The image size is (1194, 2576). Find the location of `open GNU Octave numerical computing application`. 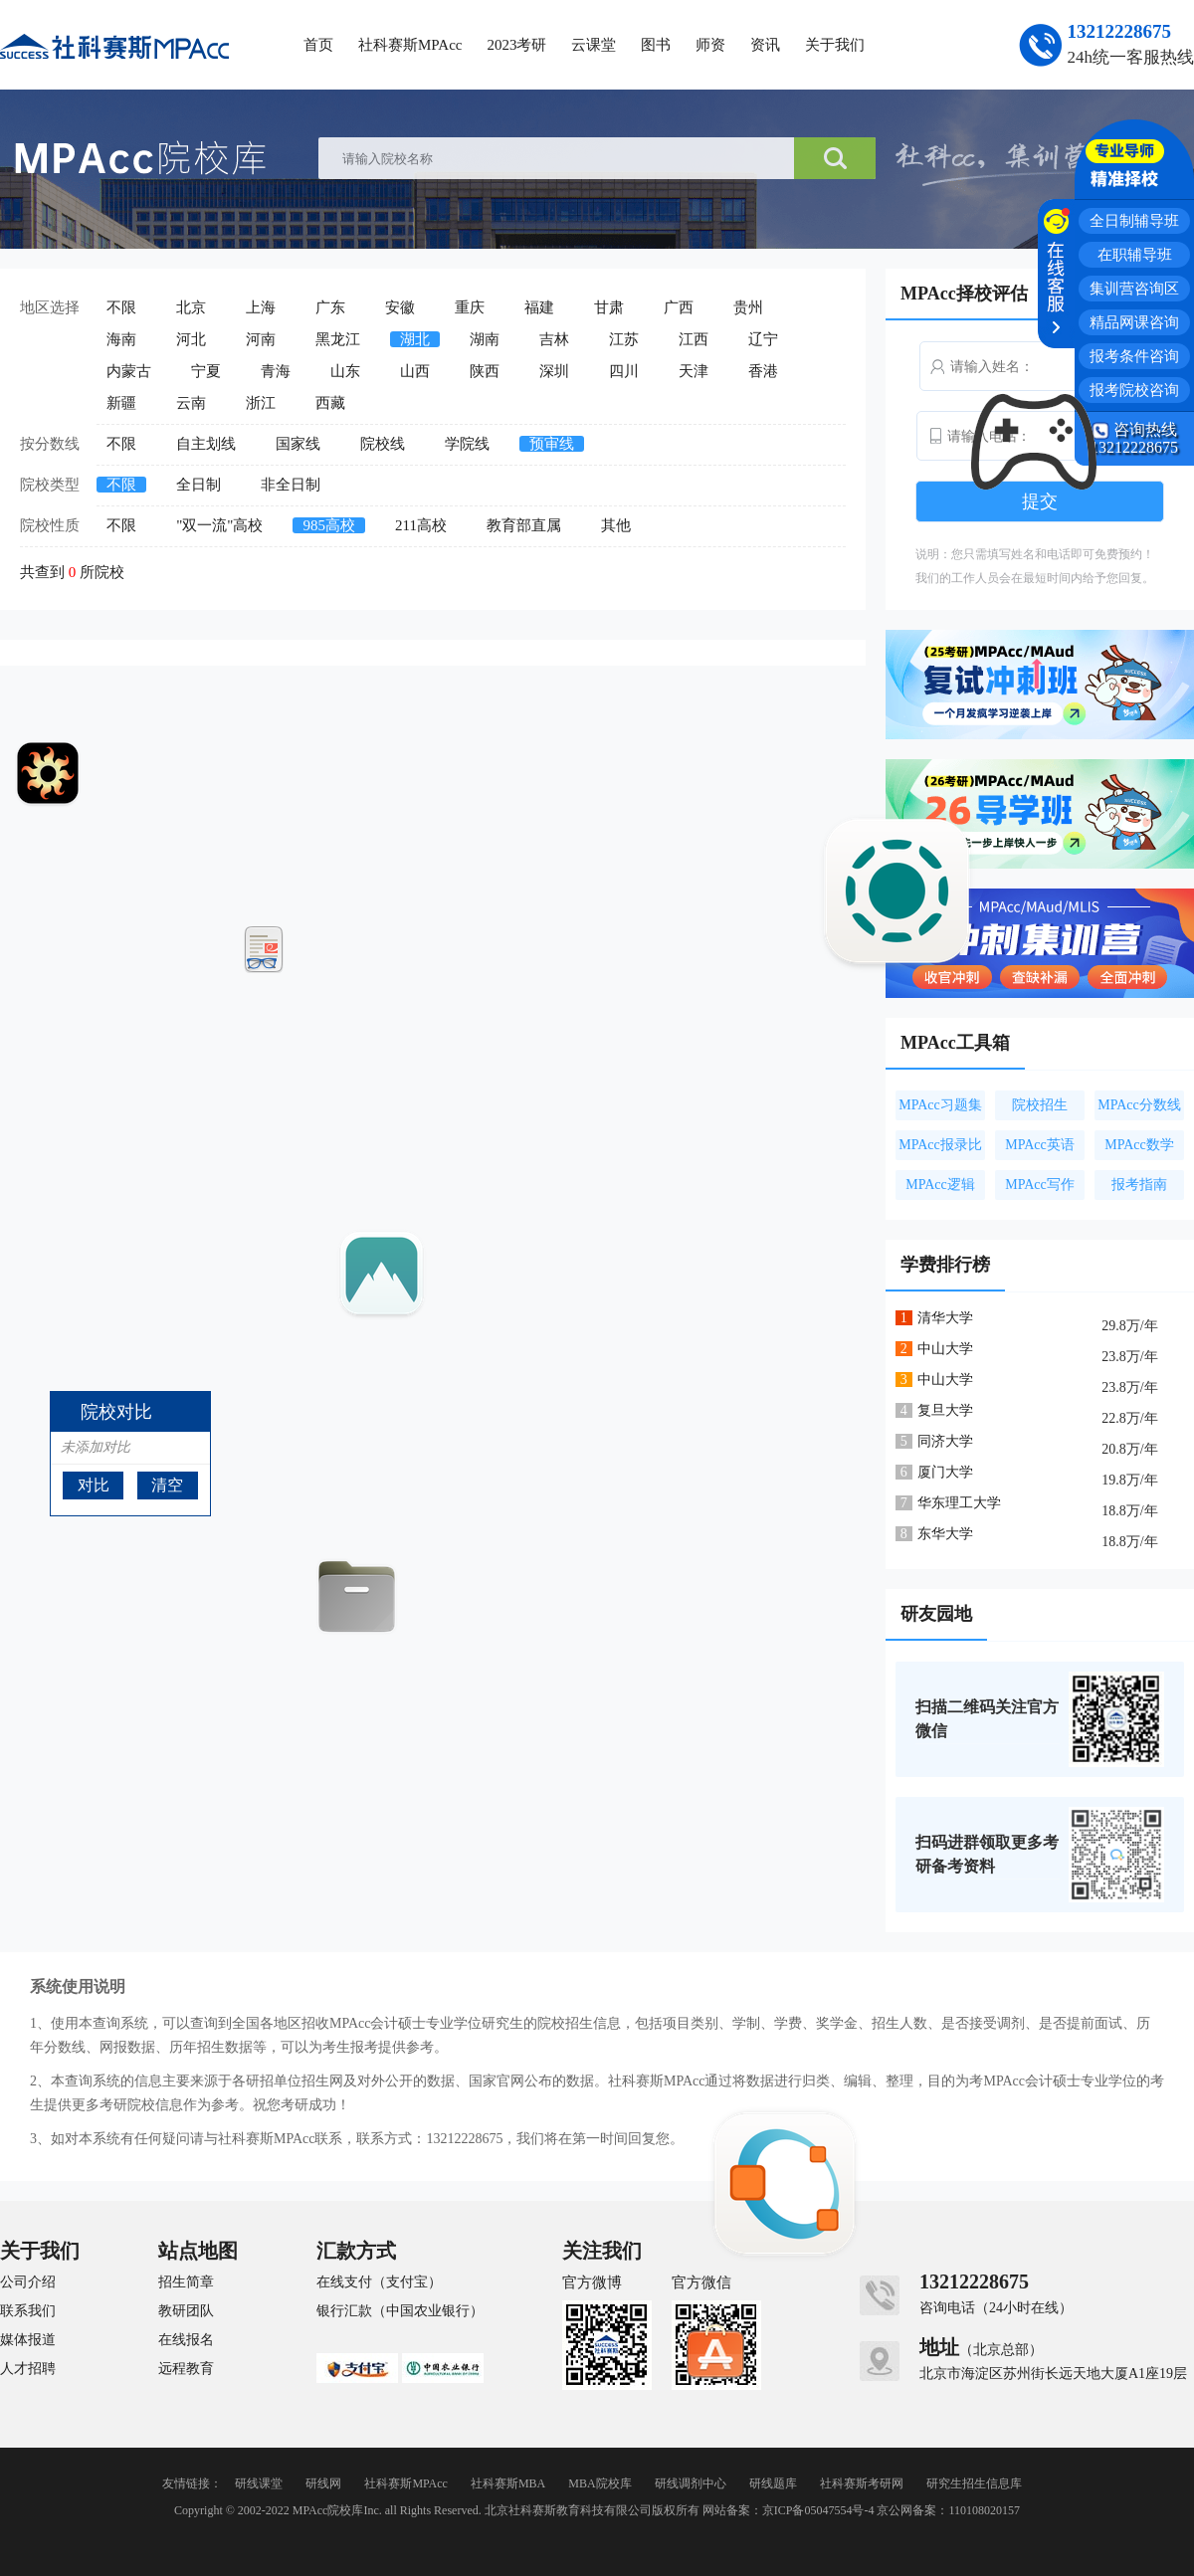

open GNU Octave numerical computing application is located at coordinates (784, 2181).